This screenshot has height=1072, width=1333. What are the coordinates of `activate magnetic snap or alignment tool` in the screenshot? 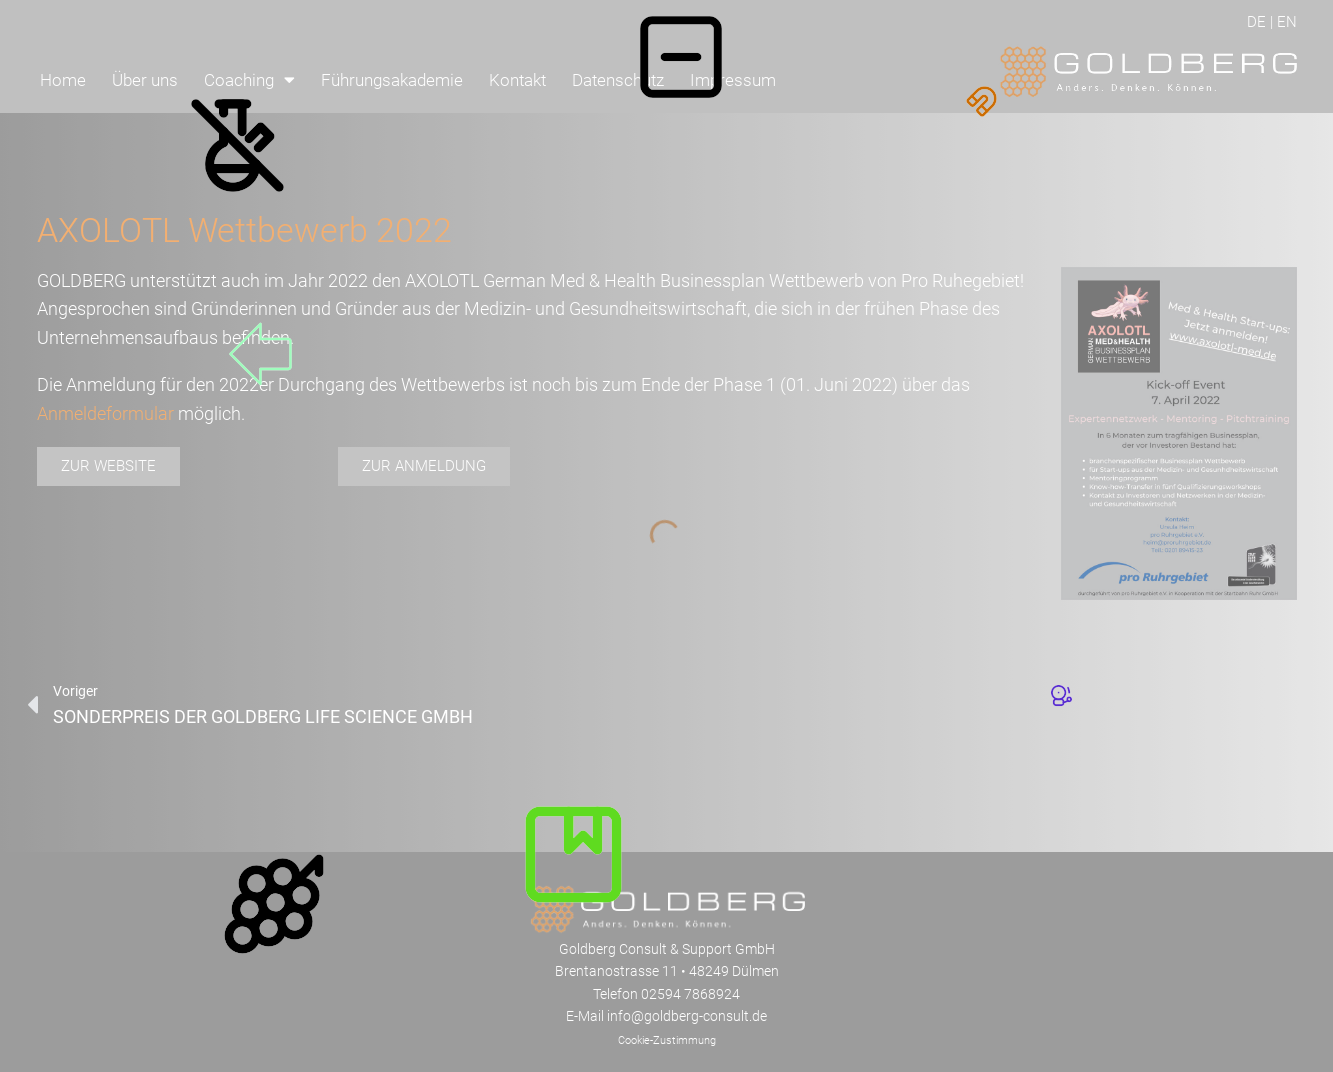 It's located at (981, 101).